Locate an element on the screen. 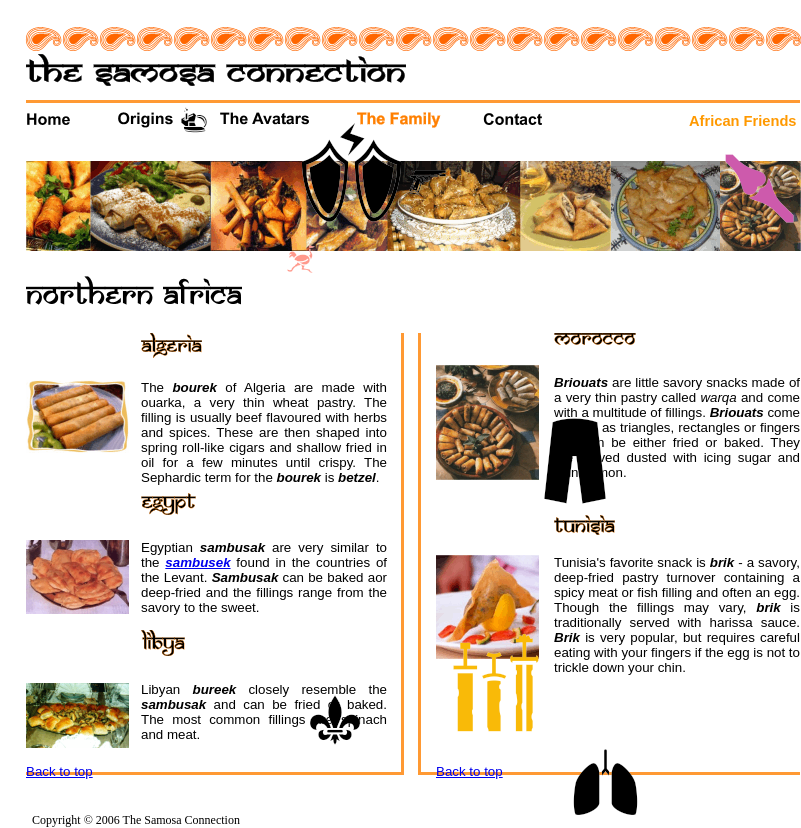  browse pants or trousers in a clothing app is located at coordinates (575, 461).